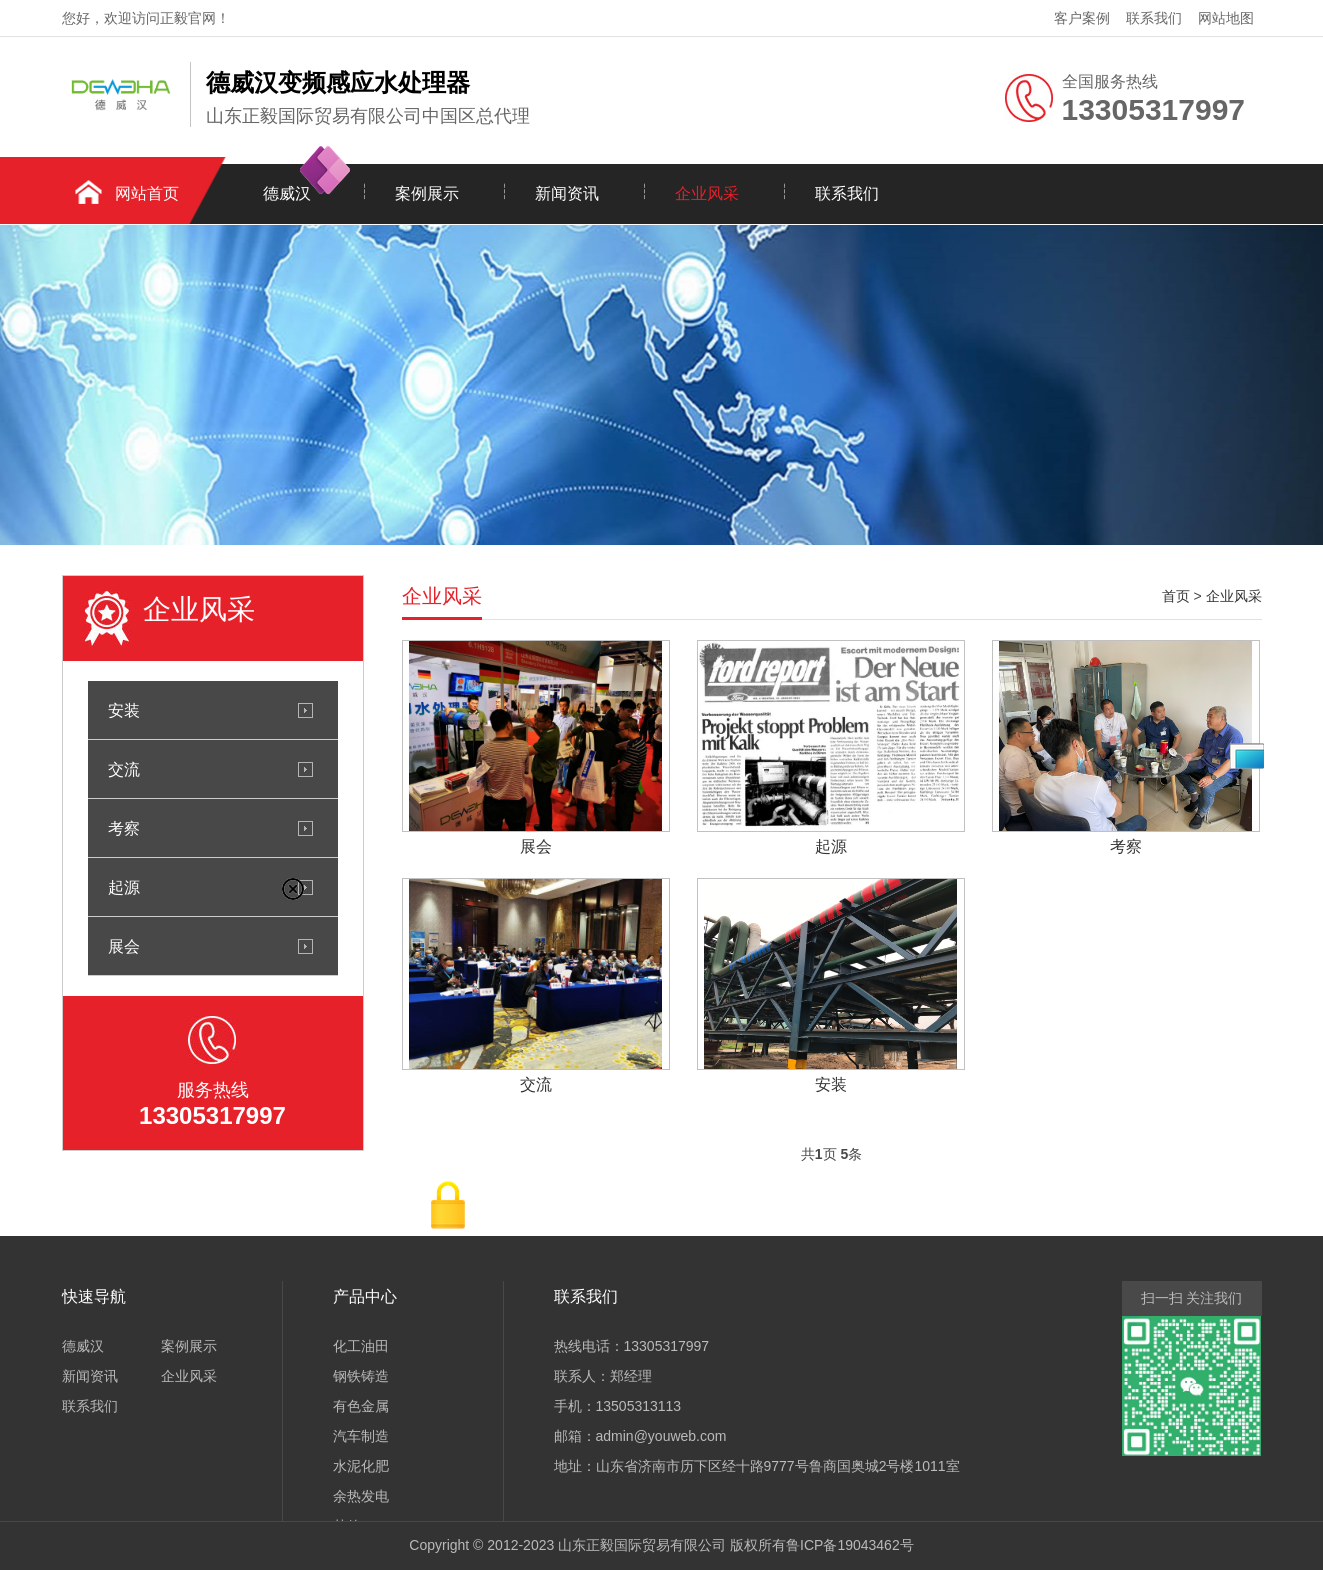  Describe the element at coordinates (1247, 756) in the screenshot. I see `open desktop view` at that location.